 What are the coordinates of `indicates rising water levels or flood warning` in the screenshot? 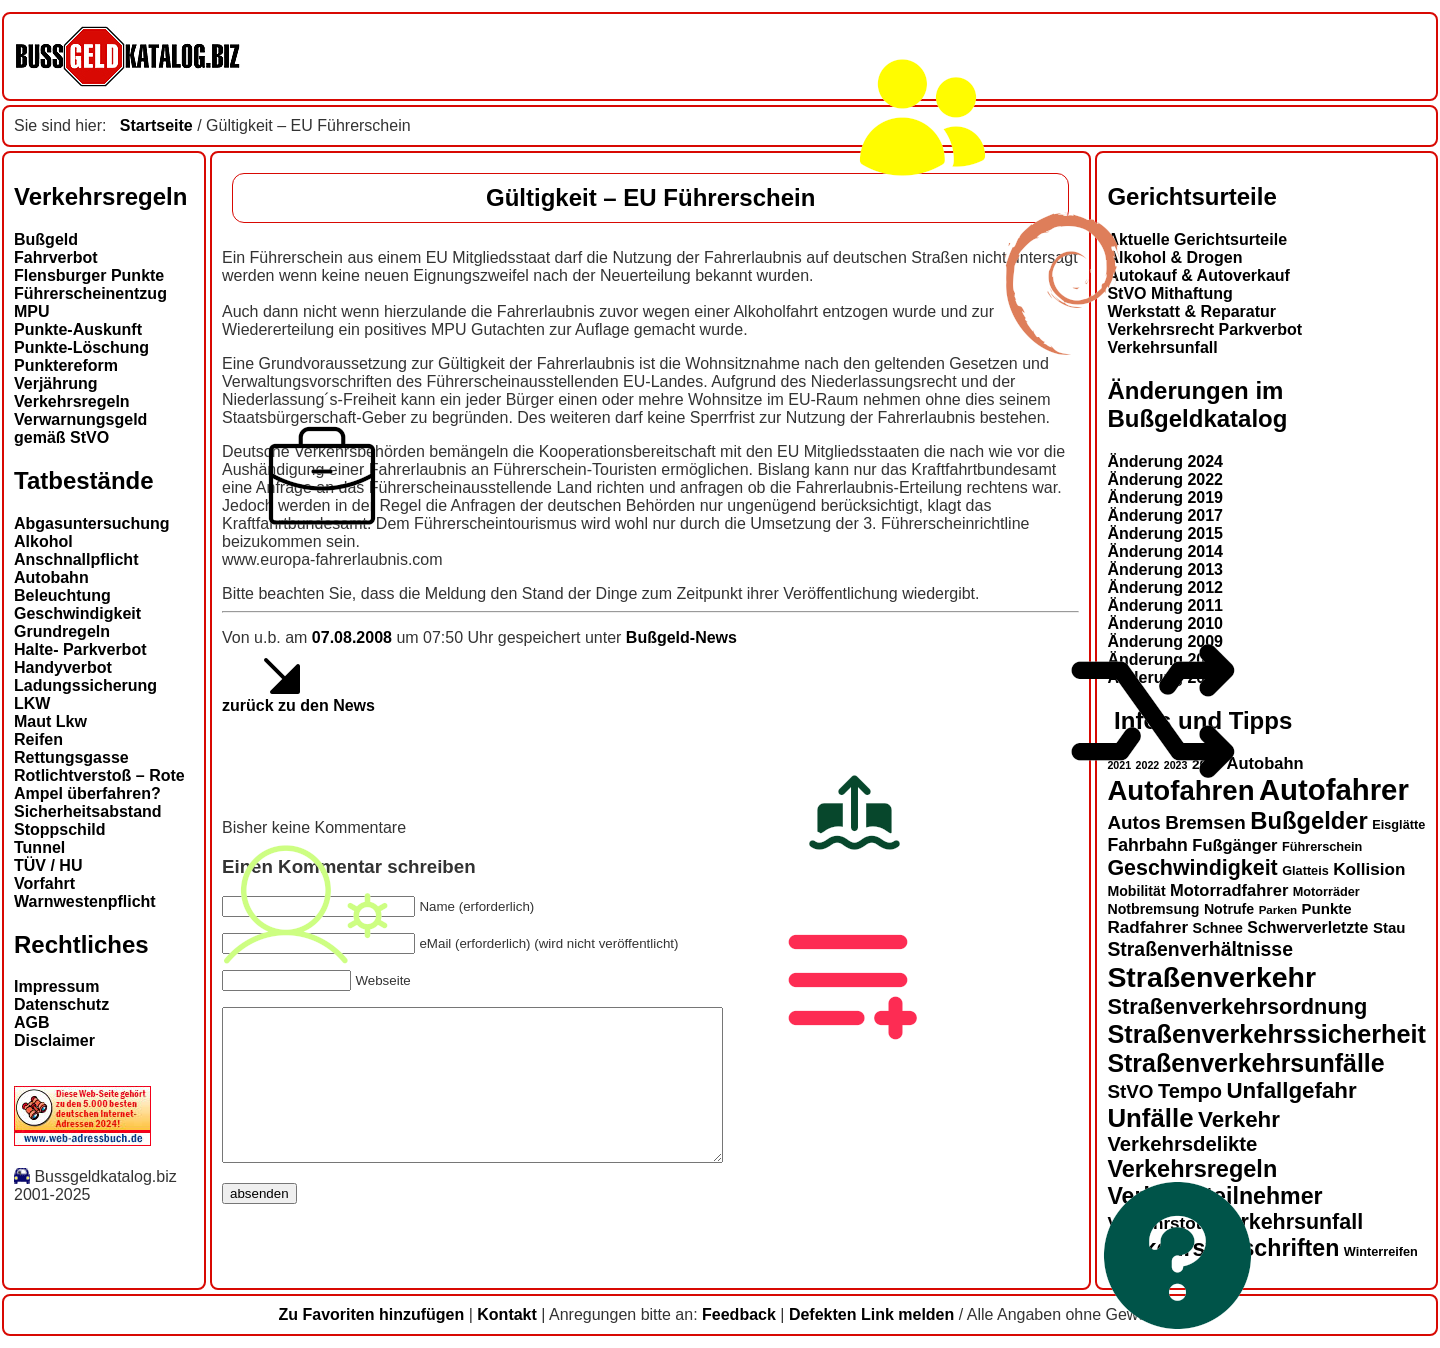 It's located at (854, 812).